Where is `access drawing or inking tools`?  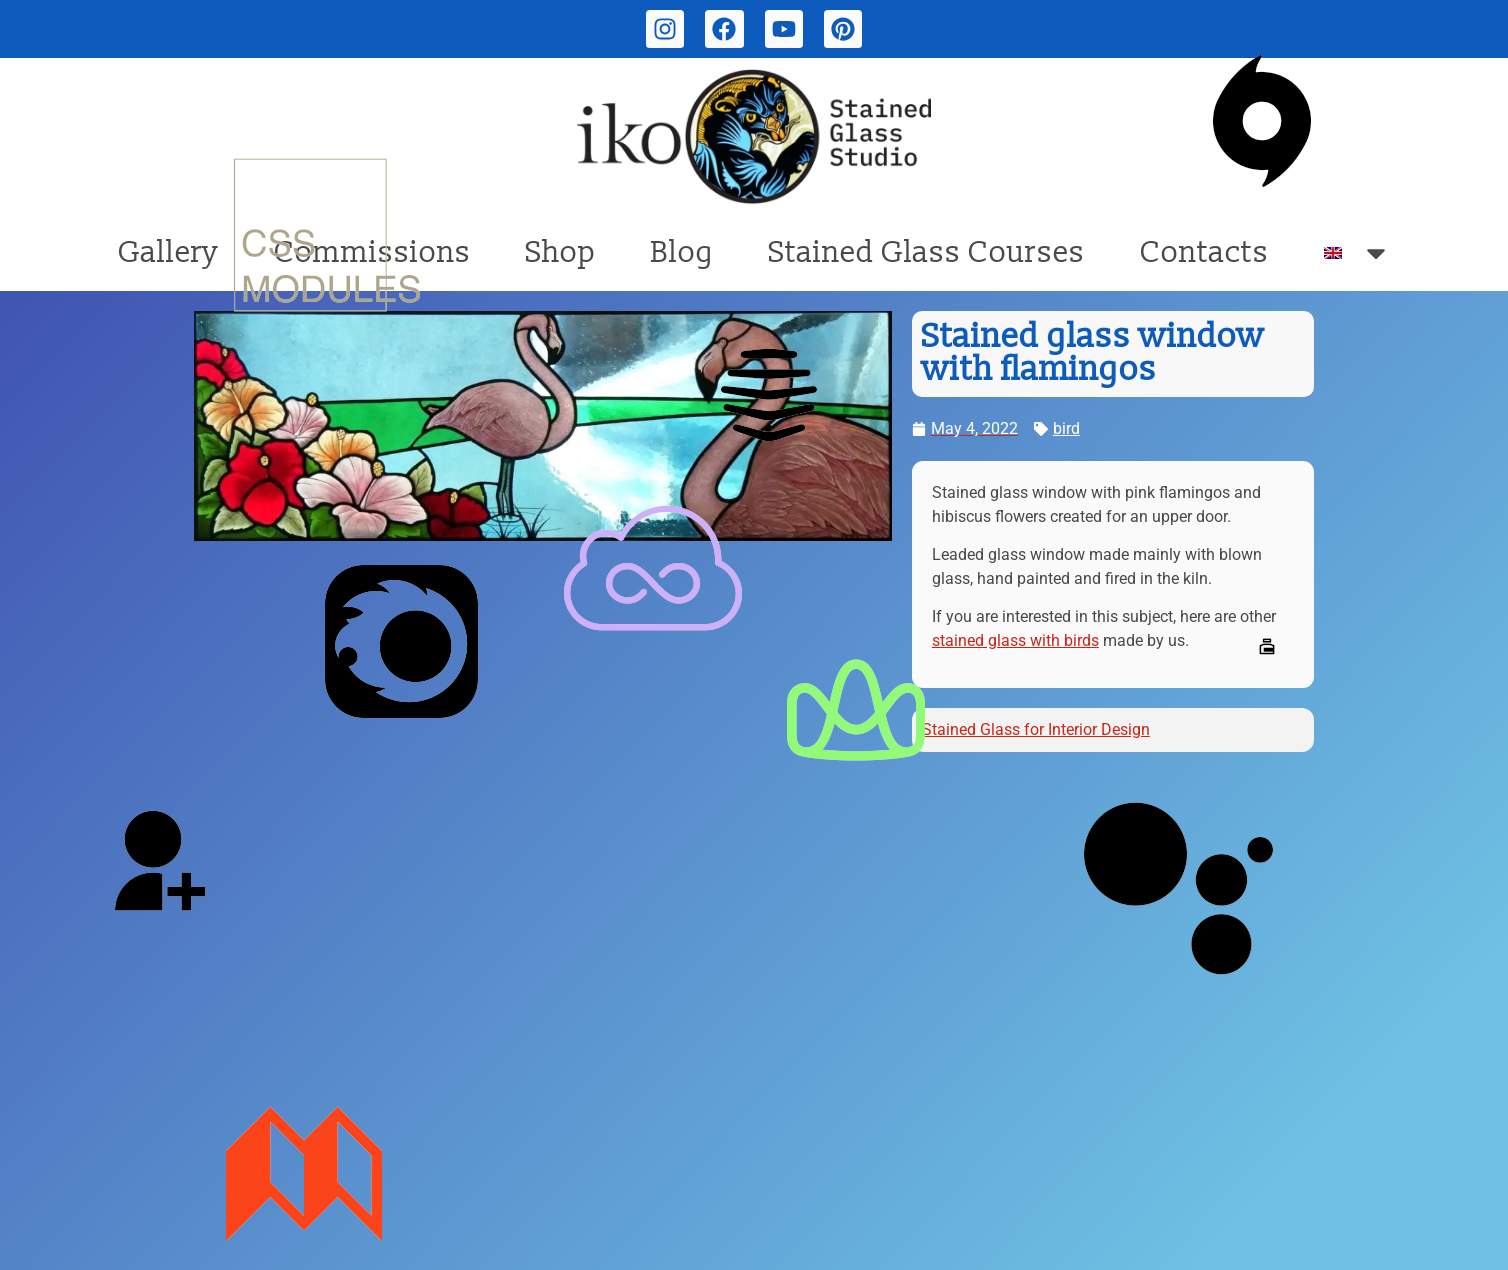 access drawing or inking tools is located at coordinates (1267, 646).